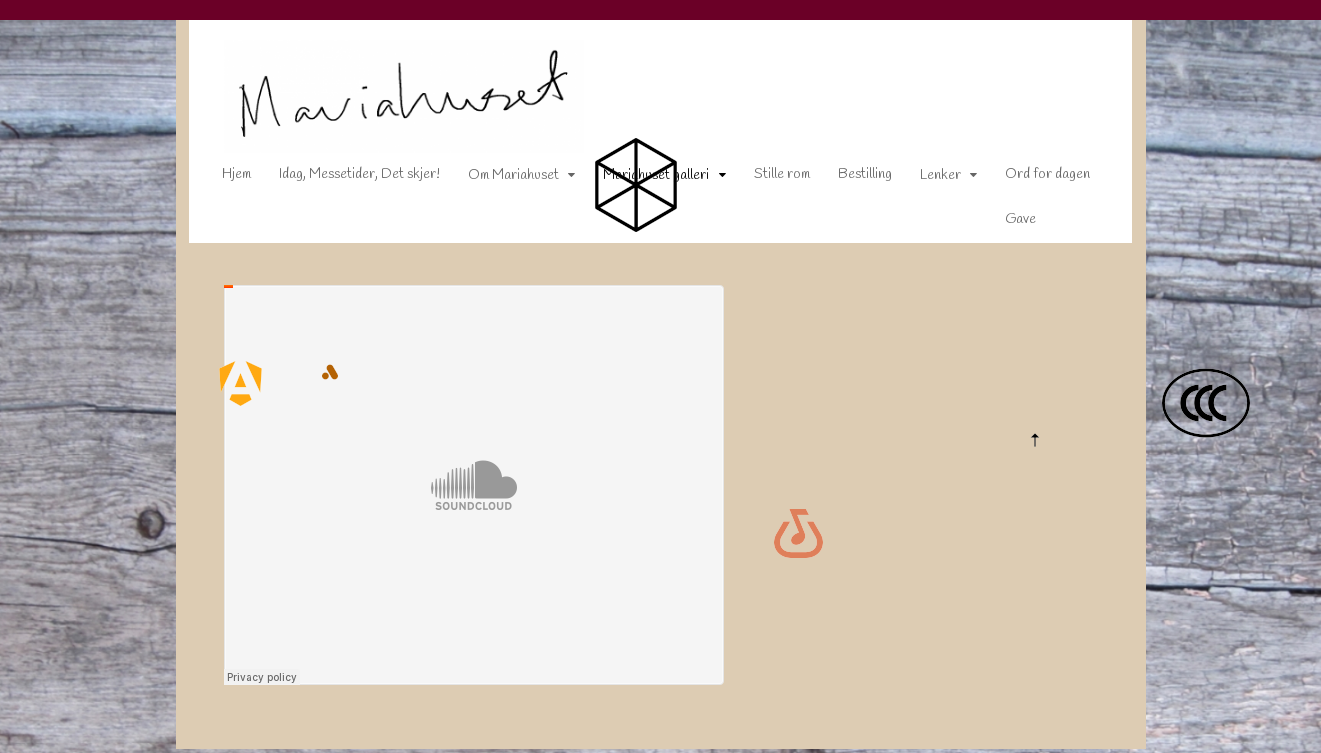 Image resolution: width=1321 pixels, height=753 pixels. What do you see at coordinates (1206, 403) in the screenshot?
I see `china compulsory certificate (CCC) mark indicating product compliance` at bounding box center [1206, 403].